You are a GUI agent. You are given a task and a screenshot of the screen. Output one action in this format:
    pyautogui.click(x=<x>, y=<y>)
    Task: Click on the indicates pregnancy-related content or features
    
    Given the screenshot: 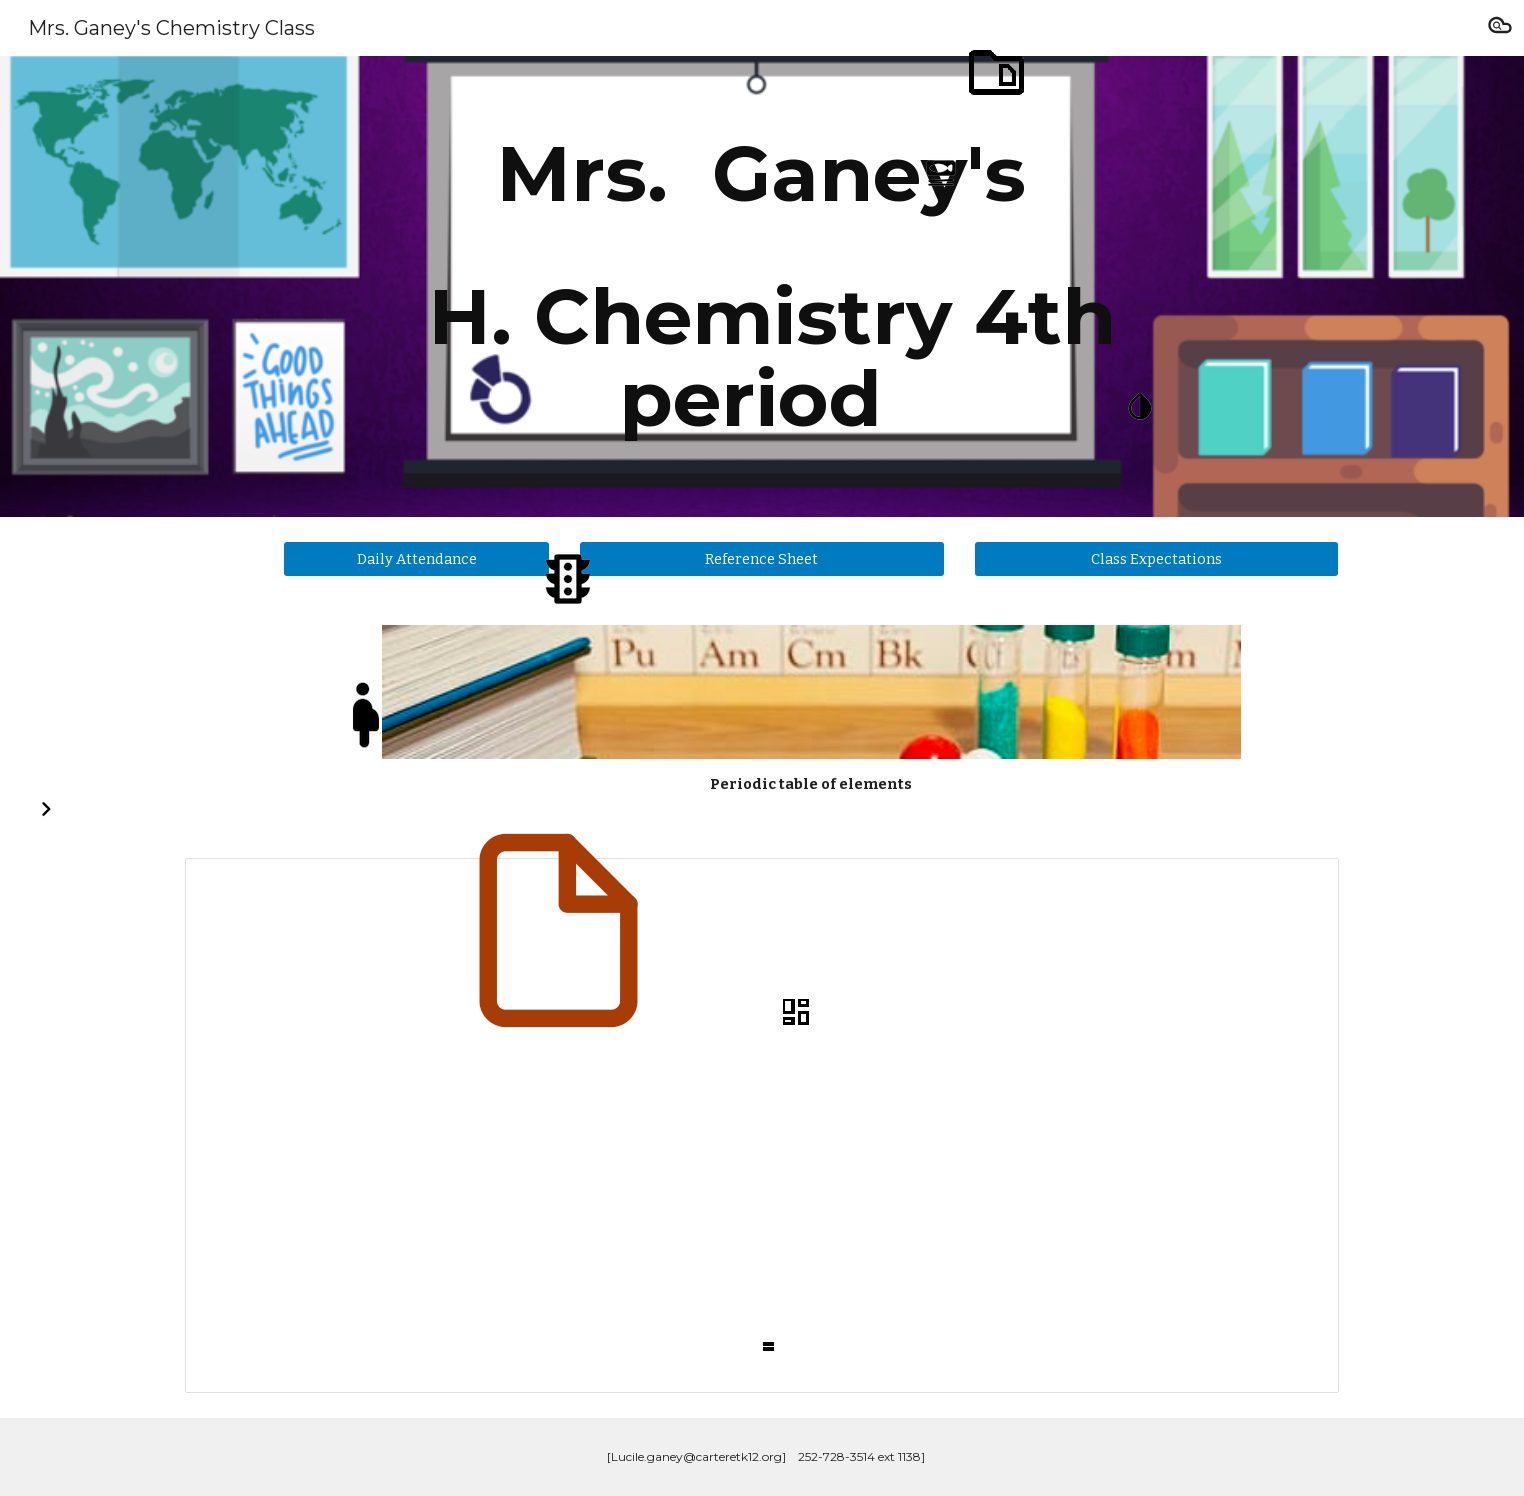 What is the action you would take?
    pyautogui.click(x=366, y=715)
    